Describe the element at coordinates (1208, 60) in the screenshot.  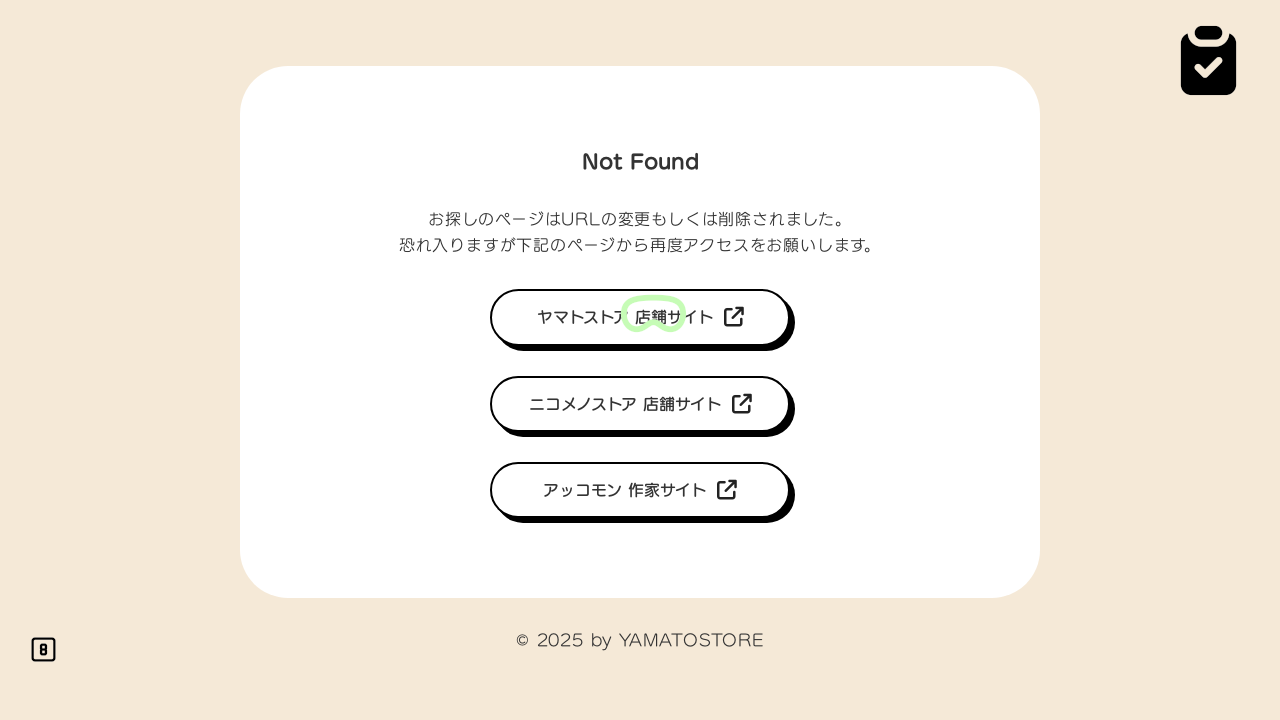
I see `mark task as complete` at that location.